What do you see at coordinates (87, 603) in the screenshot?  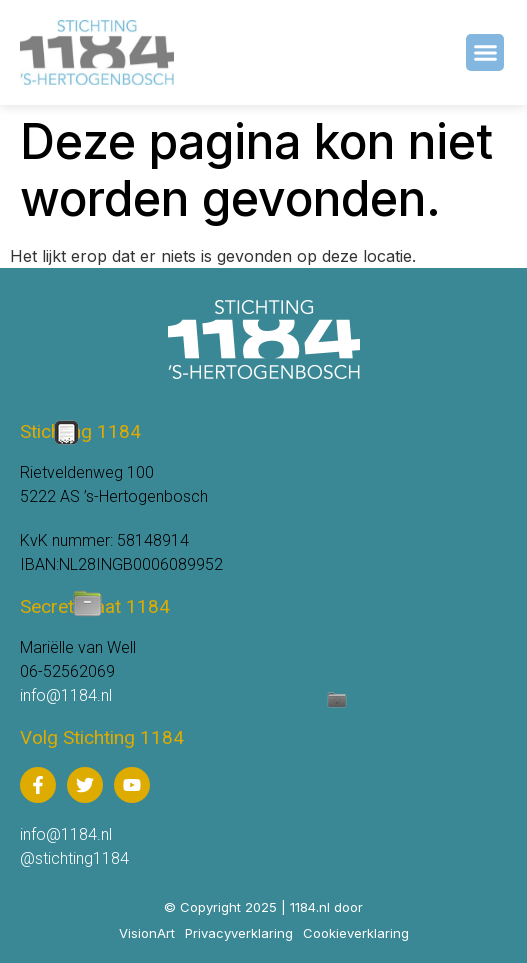 I see `open the file manager app` at bounding box center [87, 603].